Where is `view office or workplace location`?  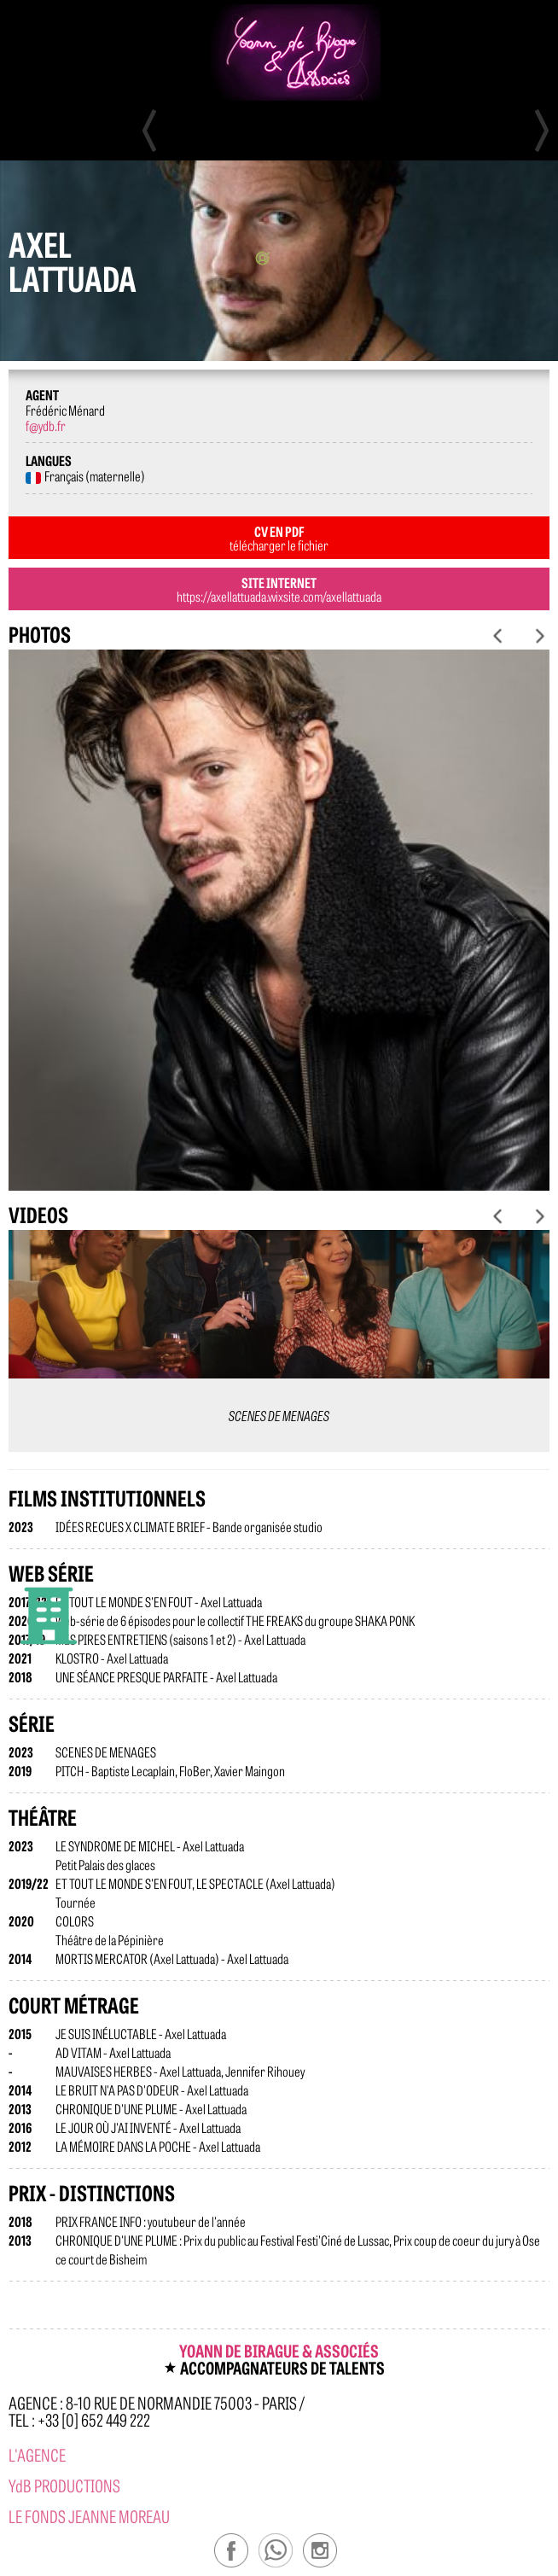 view office or workplace location is located at coordinates (49, 1616).